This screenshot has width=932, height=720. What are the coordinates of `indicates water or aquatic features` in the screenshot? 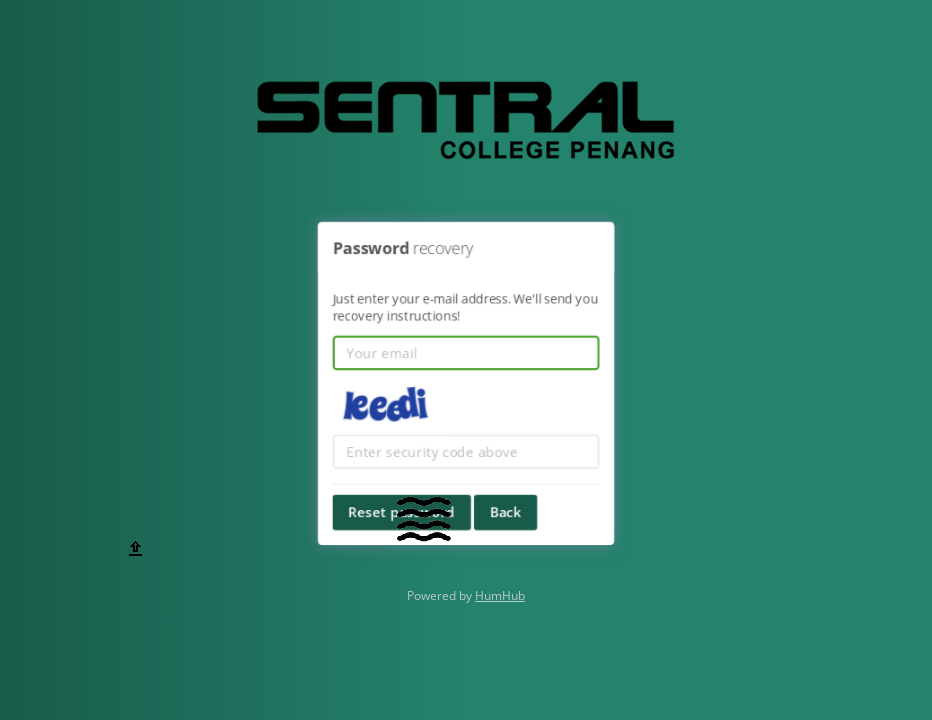 It's located at (424, 519).